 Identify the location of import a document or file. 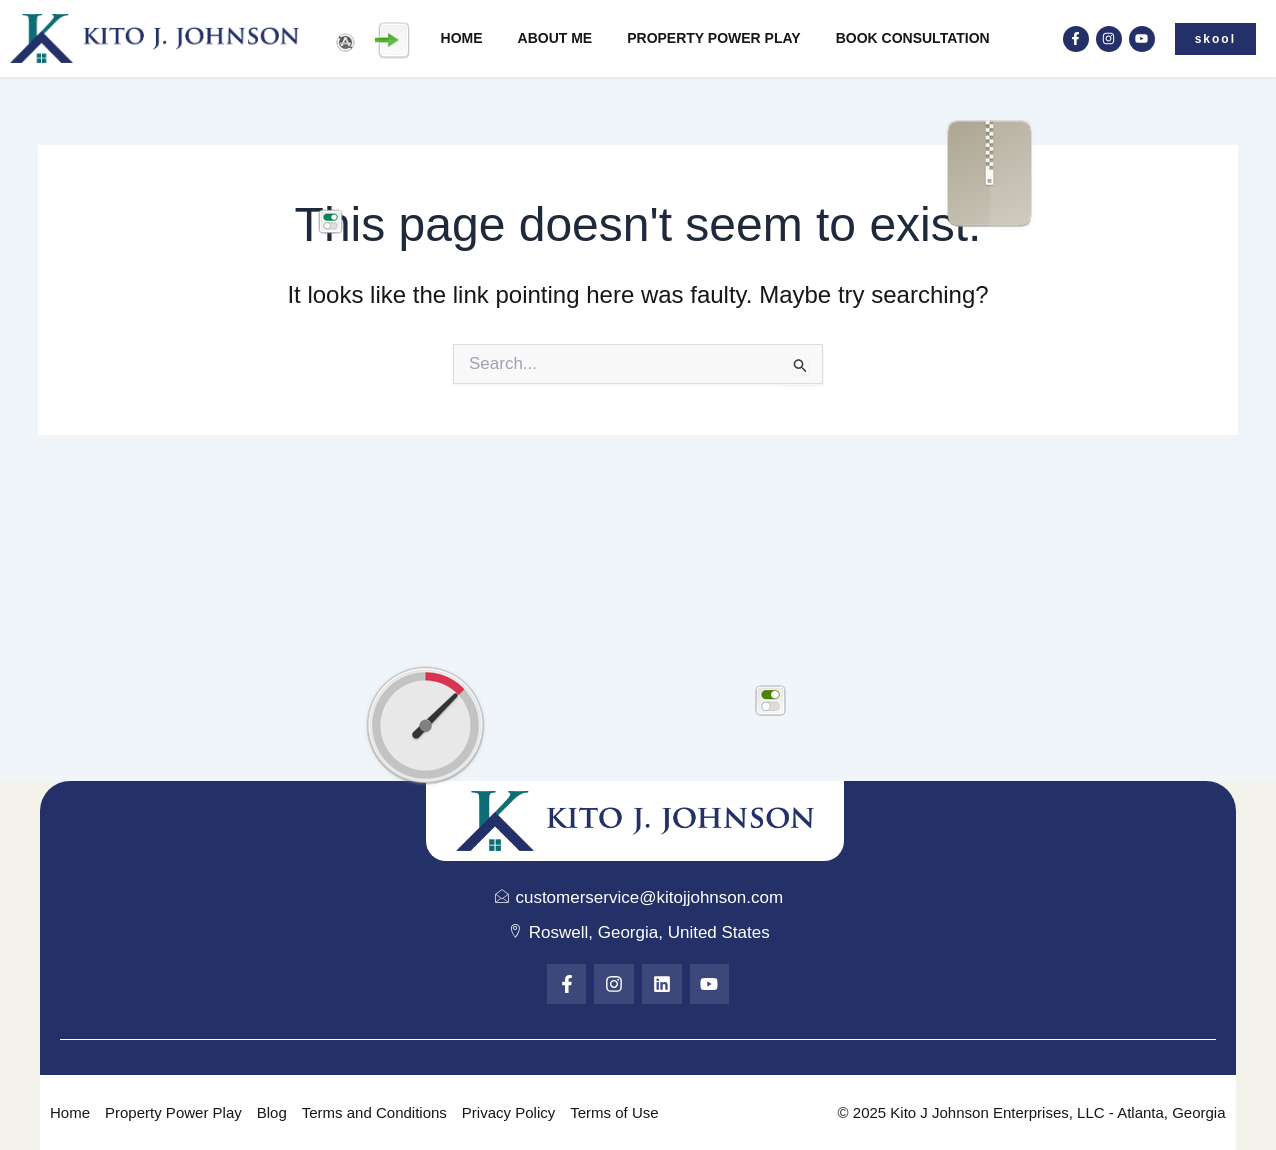
(394, 40).